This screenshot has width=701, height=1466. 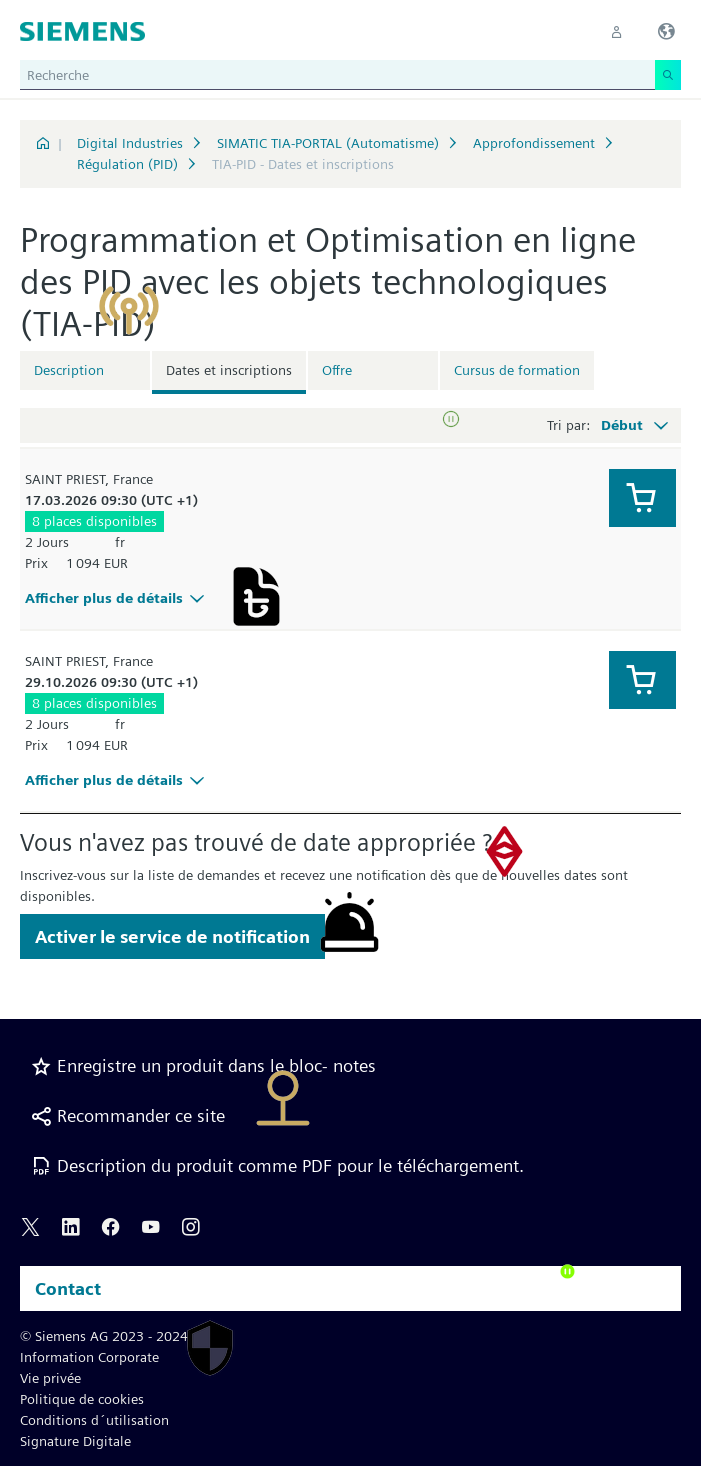 What do you see at coordinates (567, 1271) in the screenshot?
I see `pause media playback` at bounding box center [567, 1271].